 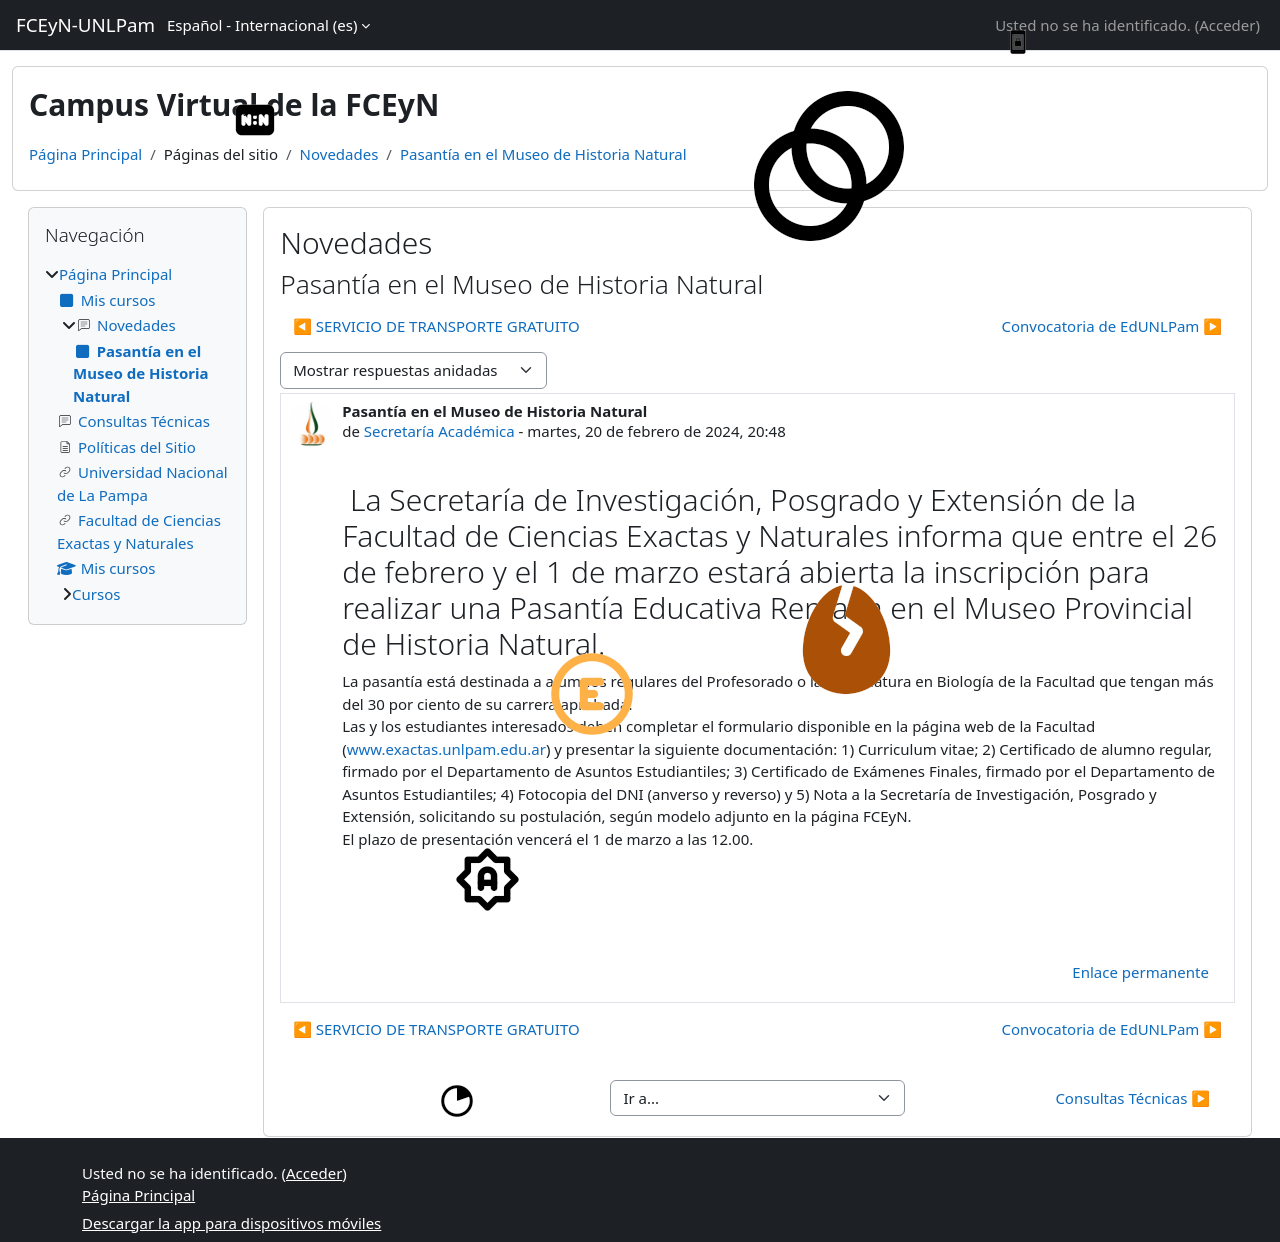 What do you see at coordinates (487, 879) in the screenshot?
I see `enable automatic brightness adjustment` at bounding box center [487, 879].